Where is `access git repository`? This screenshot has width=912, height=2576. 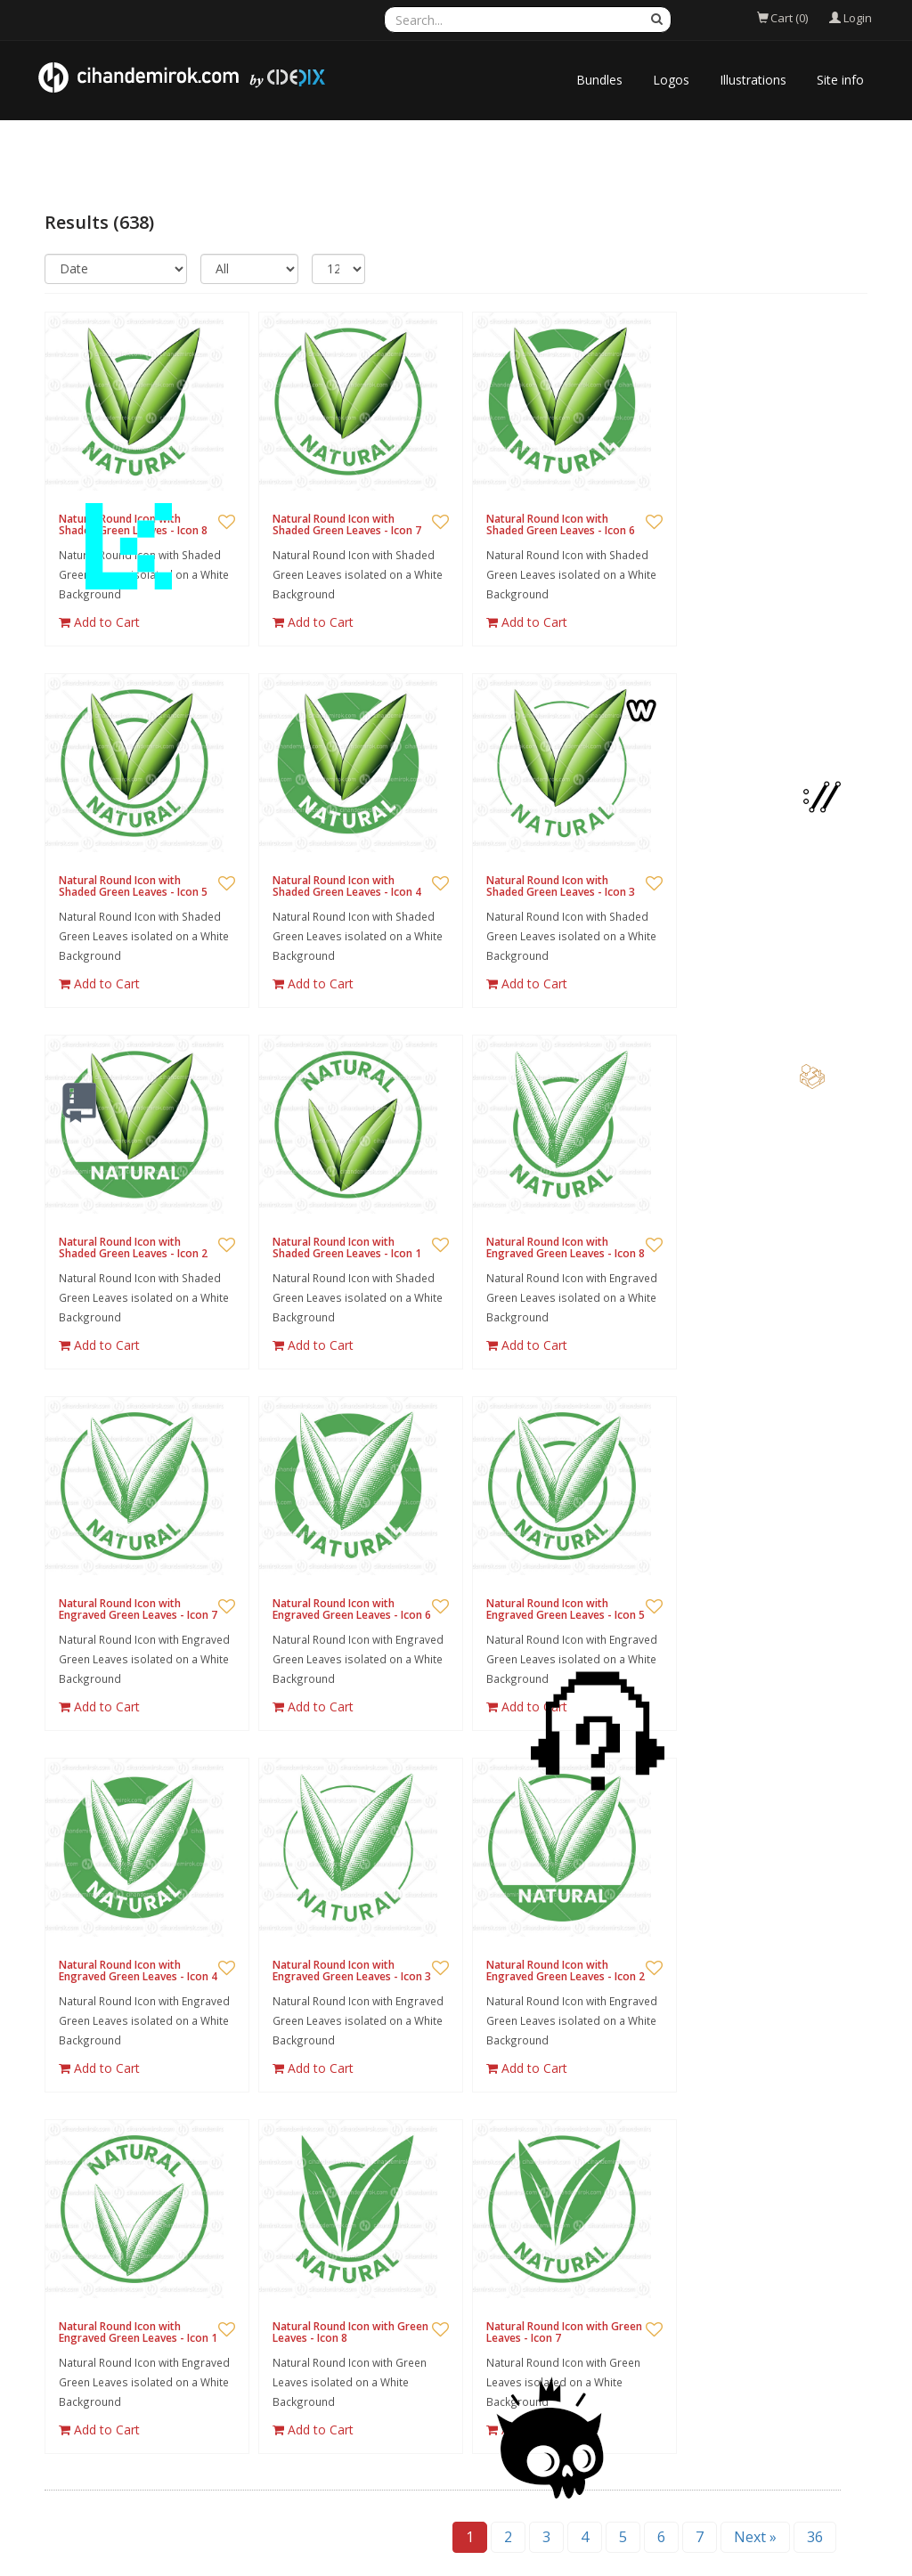 access git repository is located at coordinates (79, 1101).